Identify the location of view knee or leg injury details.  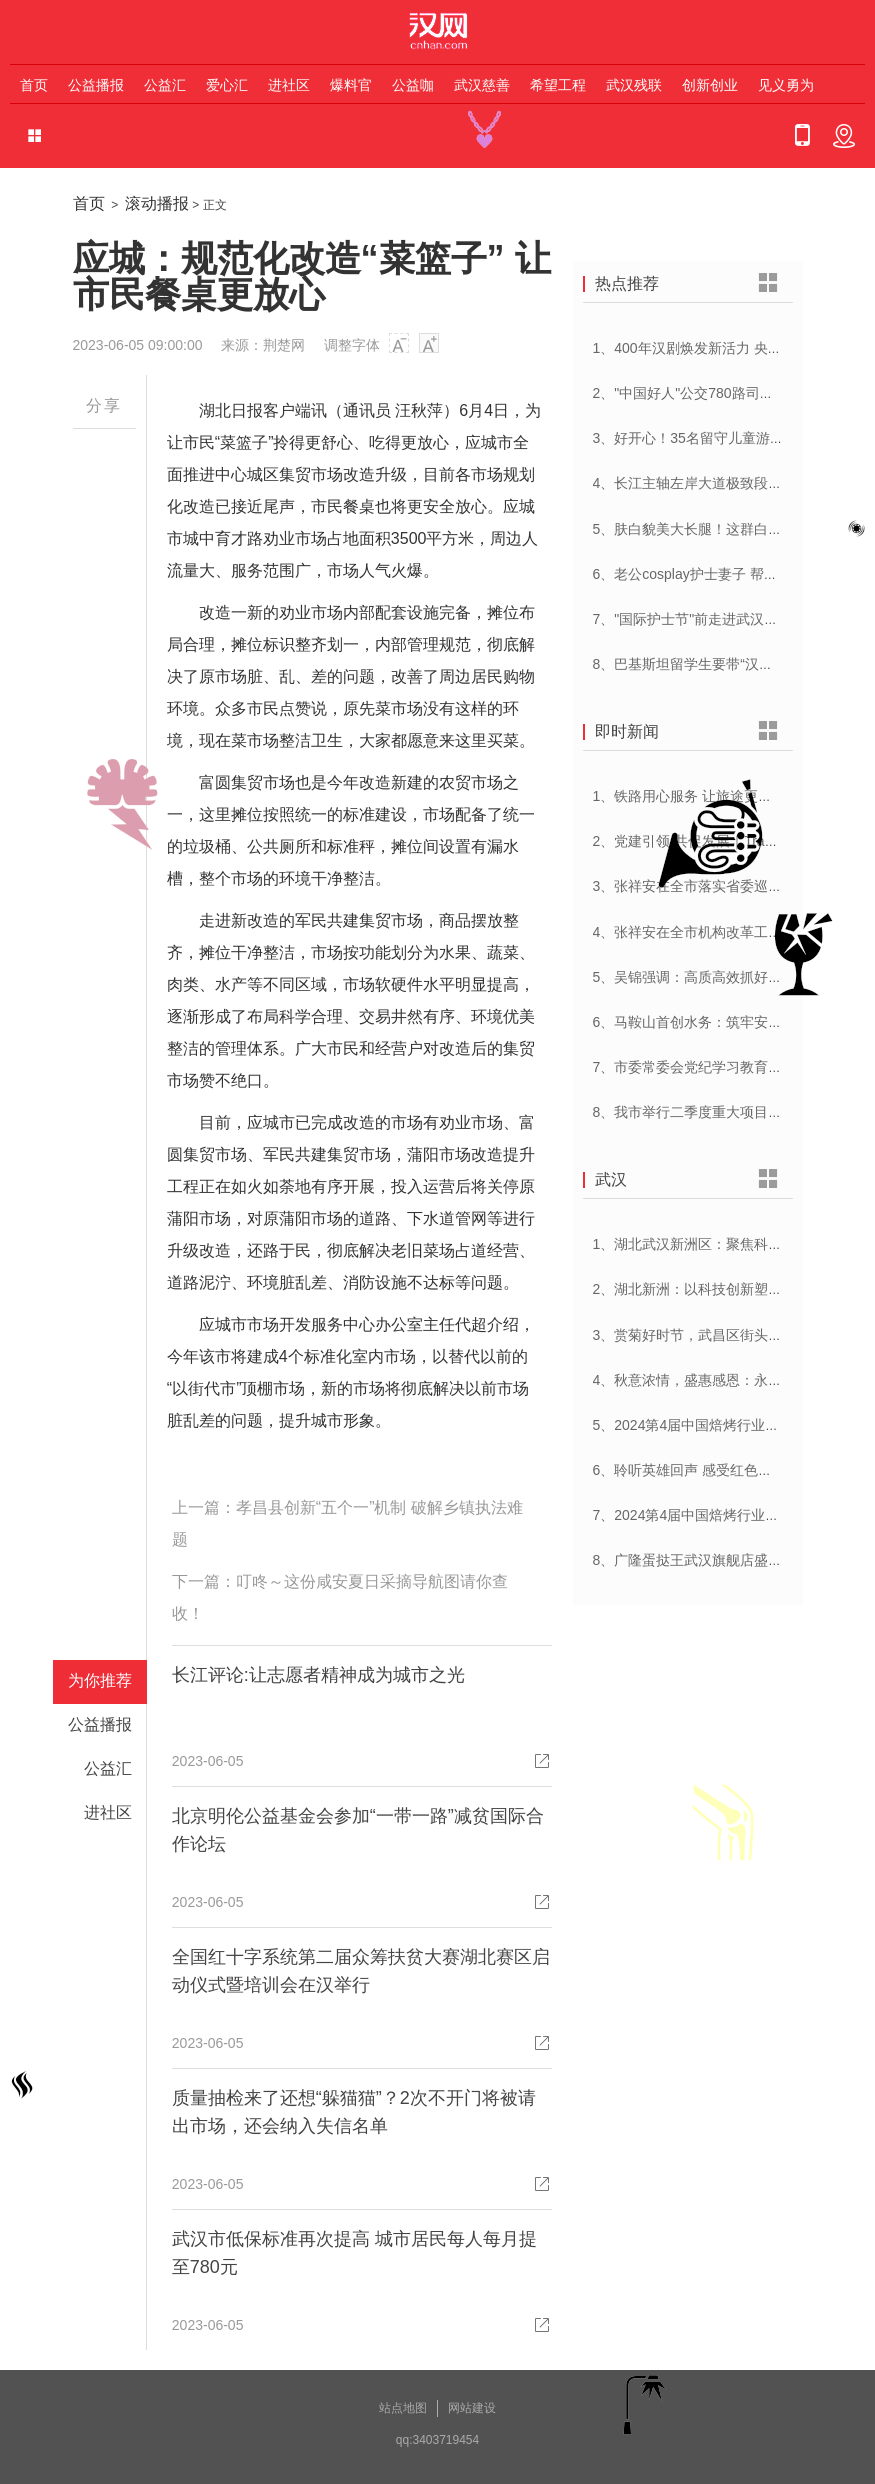
(730, 1822).